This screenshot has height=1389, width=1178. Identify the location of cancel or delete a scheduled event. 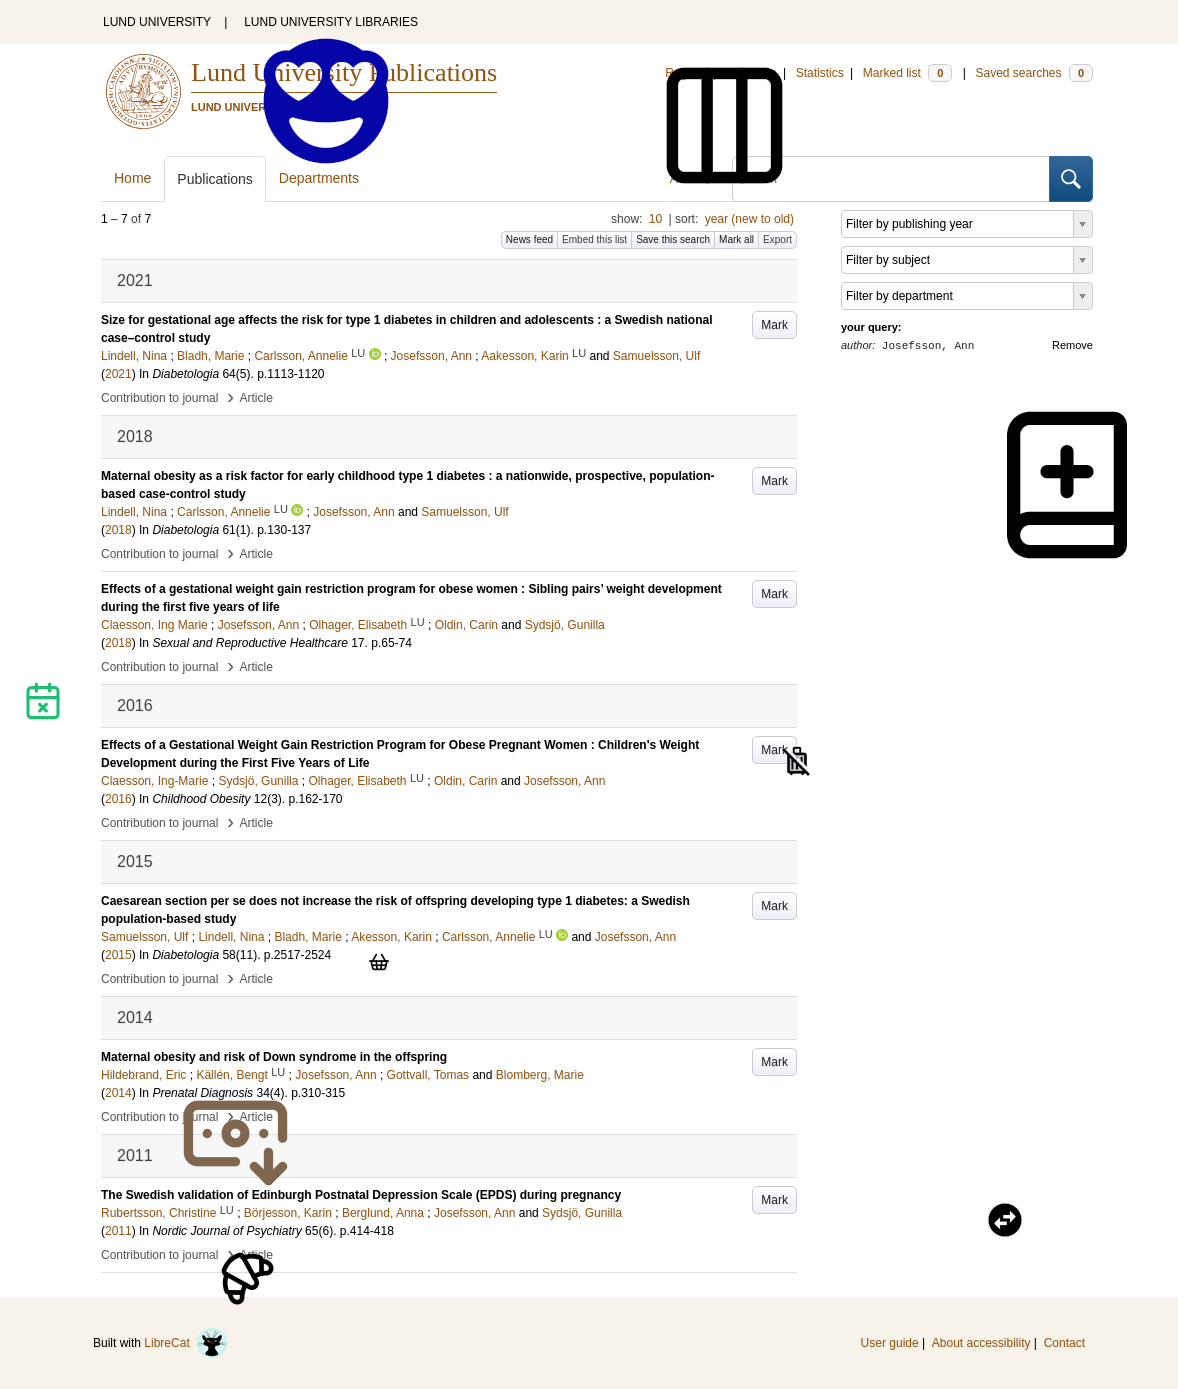
(43, 701).